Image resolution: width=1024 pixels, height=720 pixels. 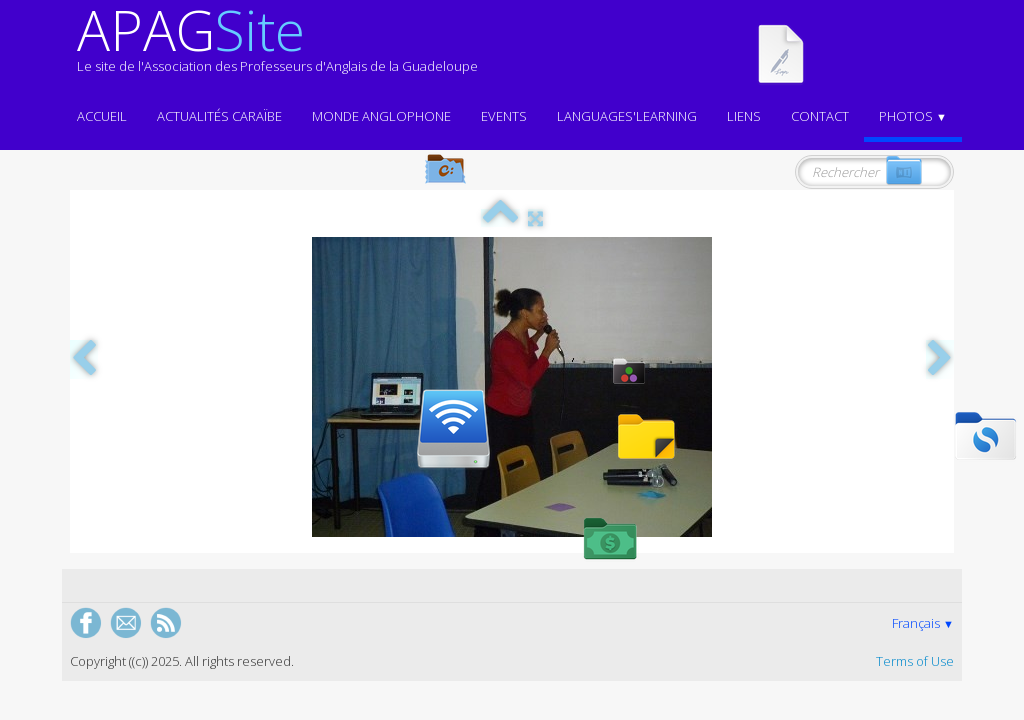 What do you see at coordinates (610, 540) in the screenshot?
I see `open folder containing financial documents` at bounding box center [610, 540].